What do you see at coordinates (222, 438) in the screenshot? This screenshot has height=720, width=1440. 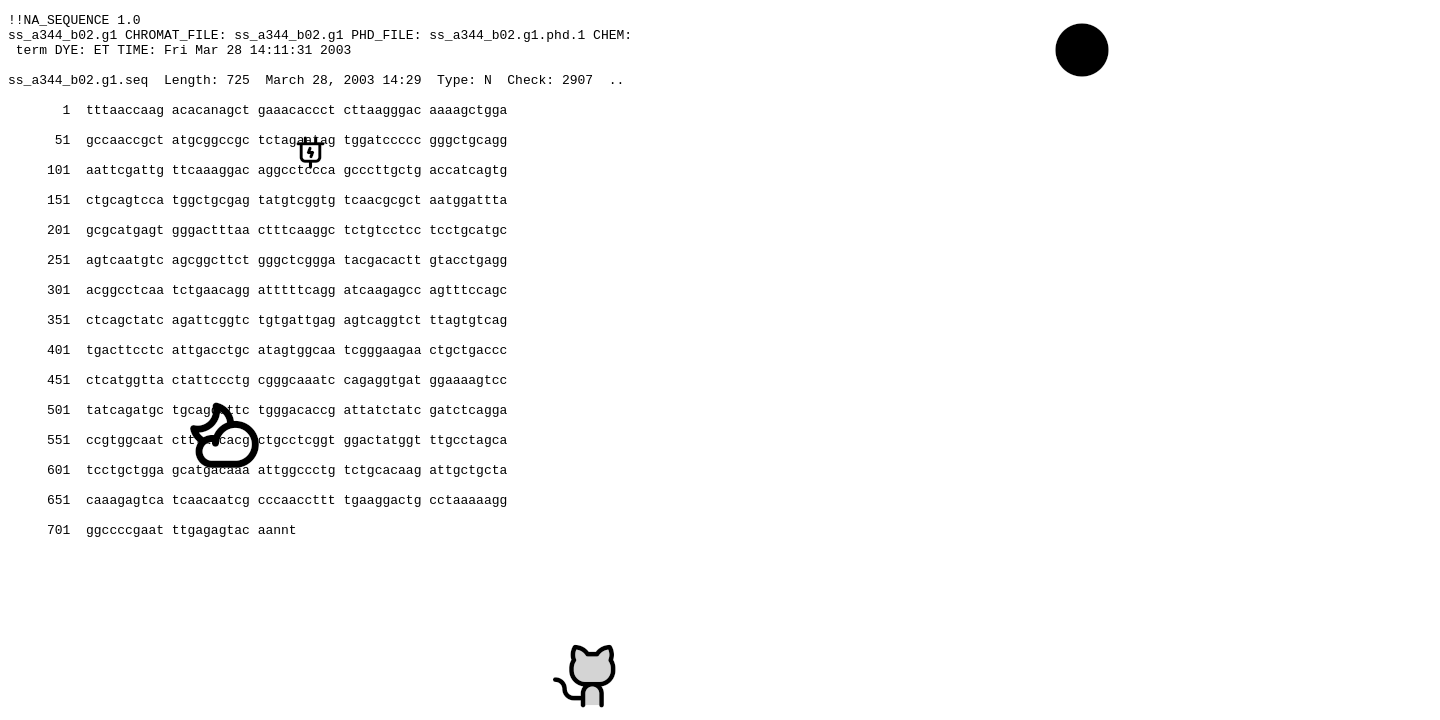 I see `indicates nighttime or evening weather conditions` at bounding box center [222, 438].